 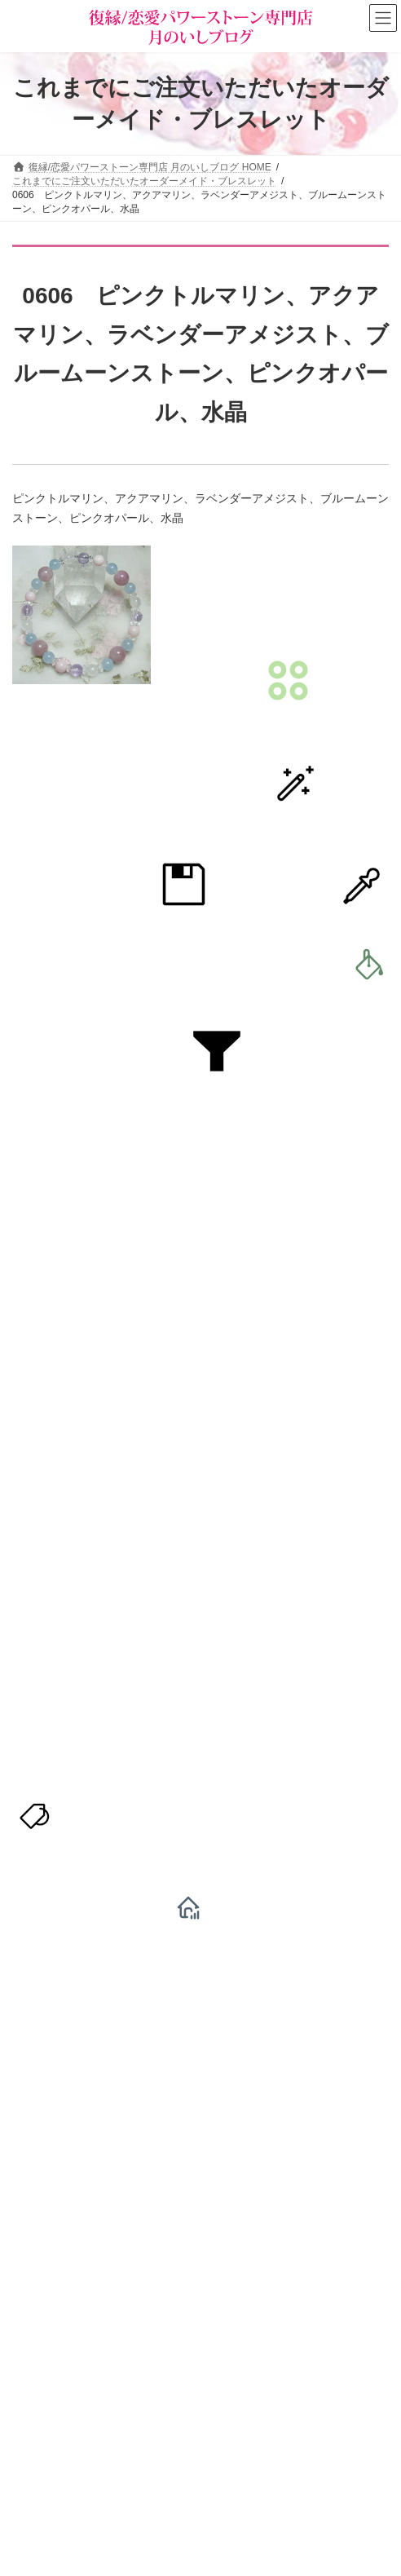 What do you see at coordinates (33, 1815) in the screenshot?
I see `add or manage tags for a file` at bounding box center [33, 1815].